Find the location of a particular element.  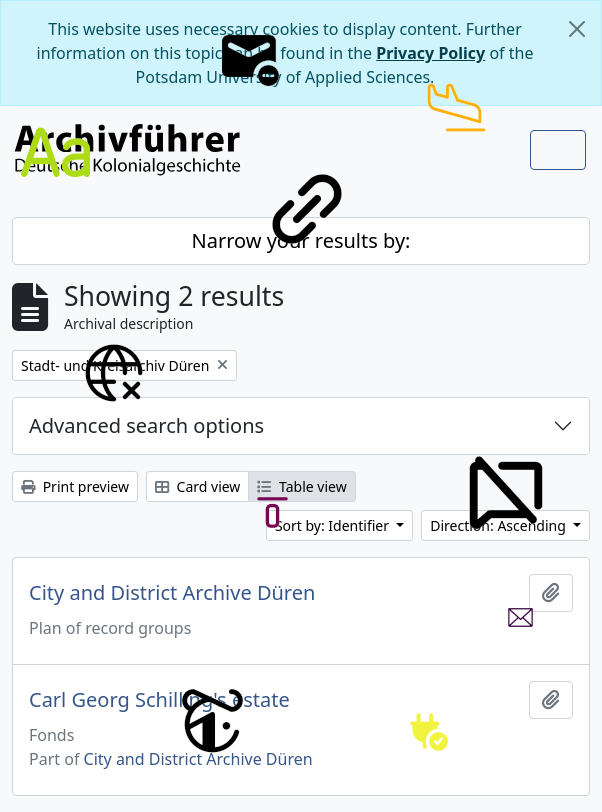

align selected elements to top is located at coordinates (272, 512).